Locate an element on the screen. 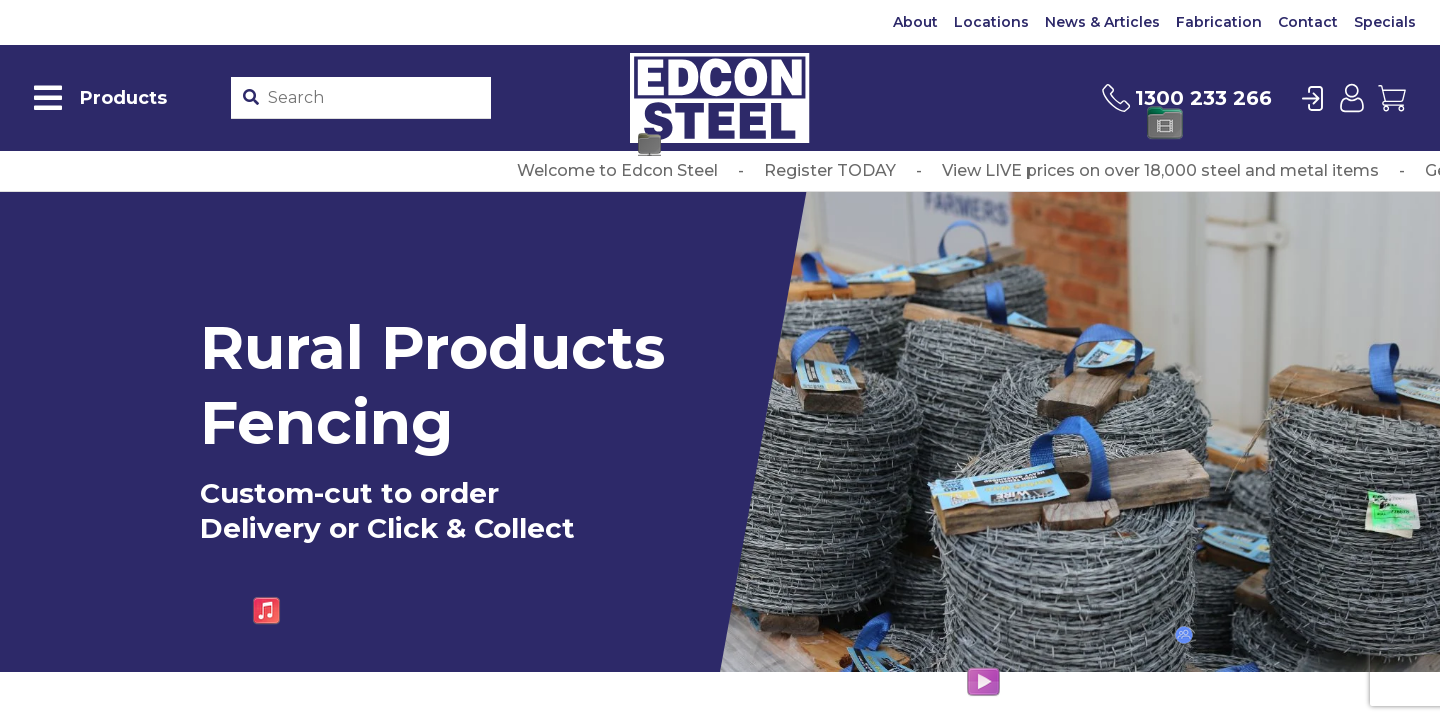 The height and width of the screenshot is (720, 1440). manage user accounts and settings is located at coordinates (1184, 635).